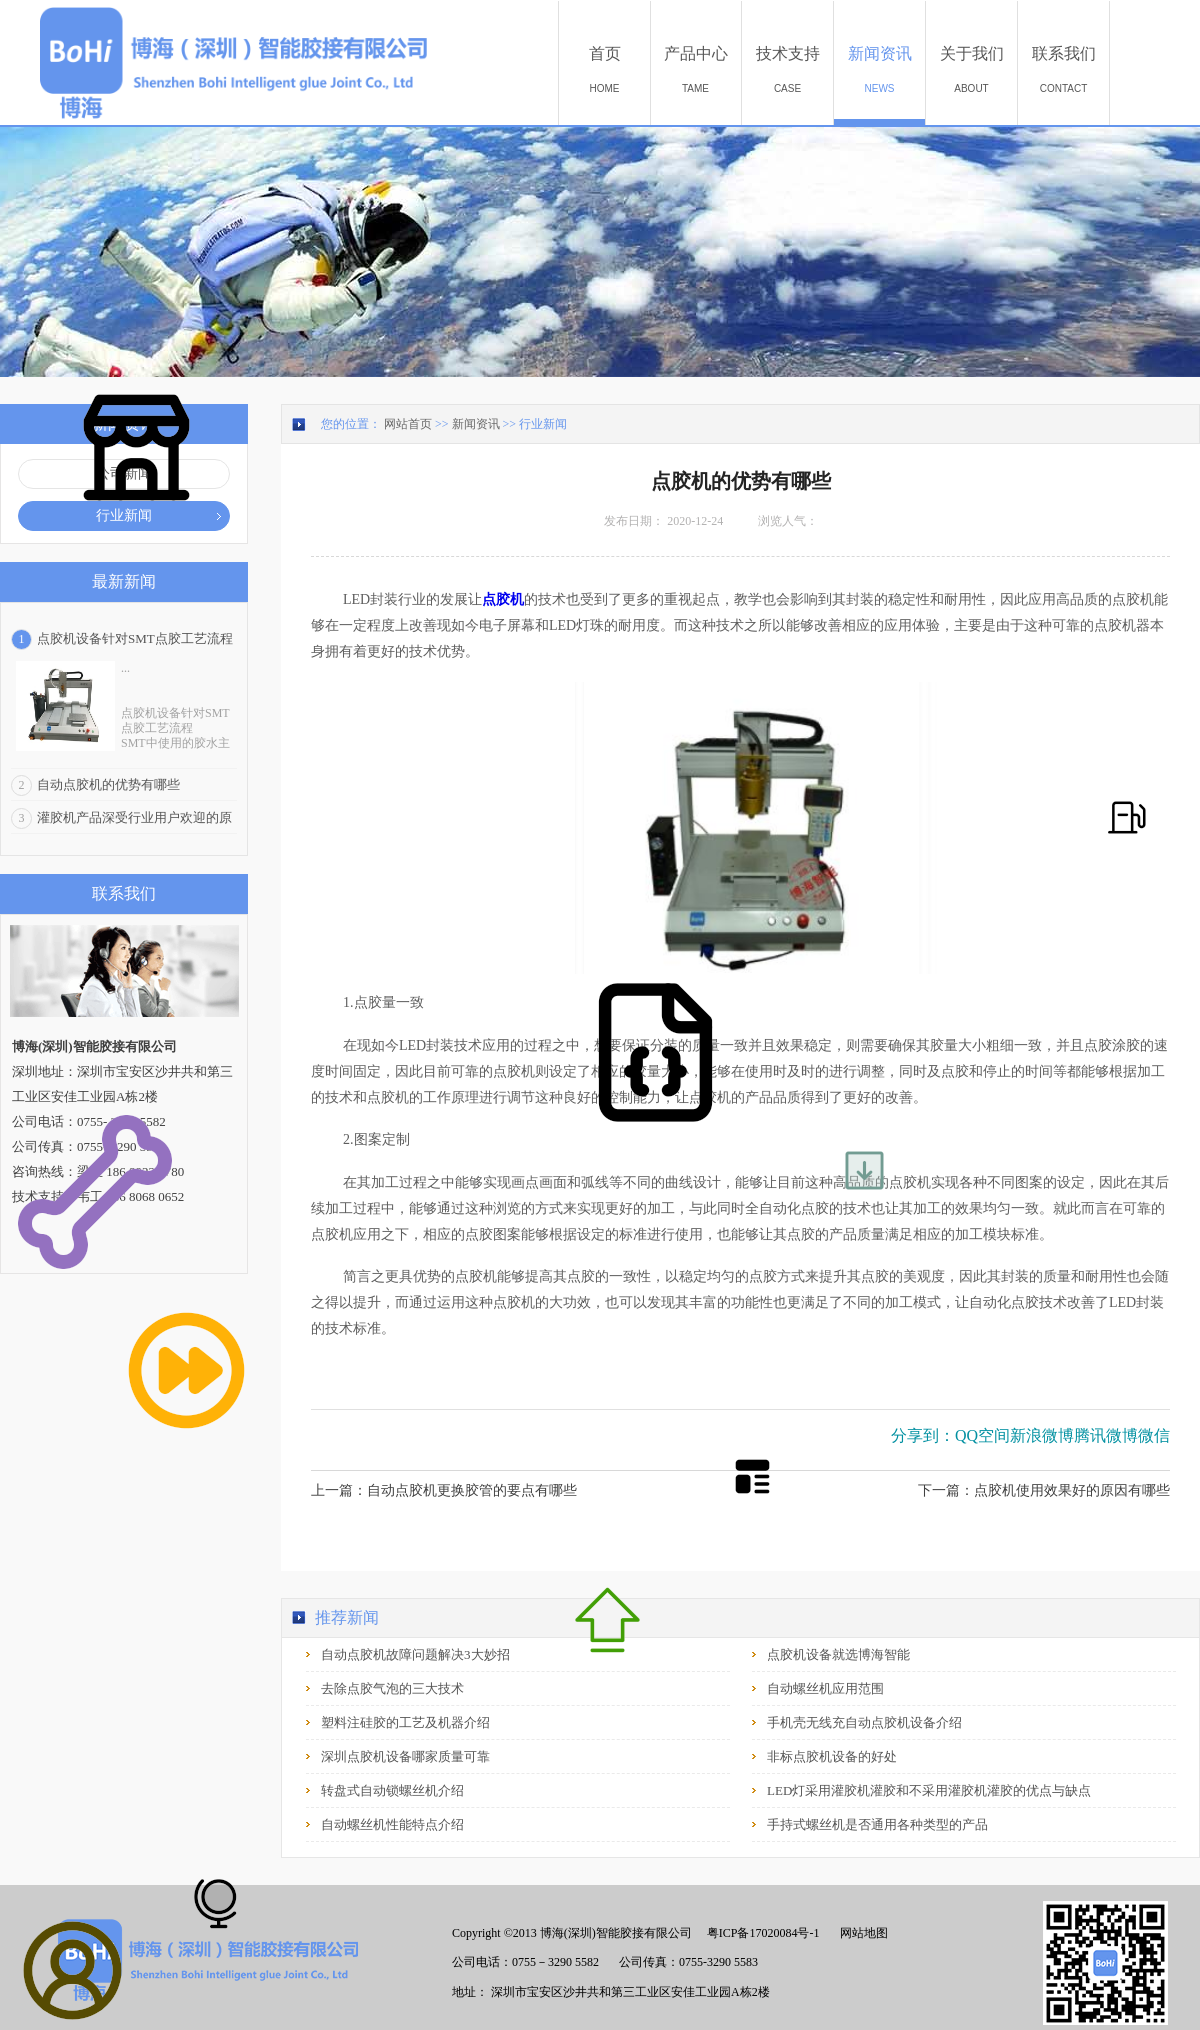  What do you see at coordinates (186, 1370) in the screenshot?
I see `skip forward in media playback` at bounding box center [186, 1370].